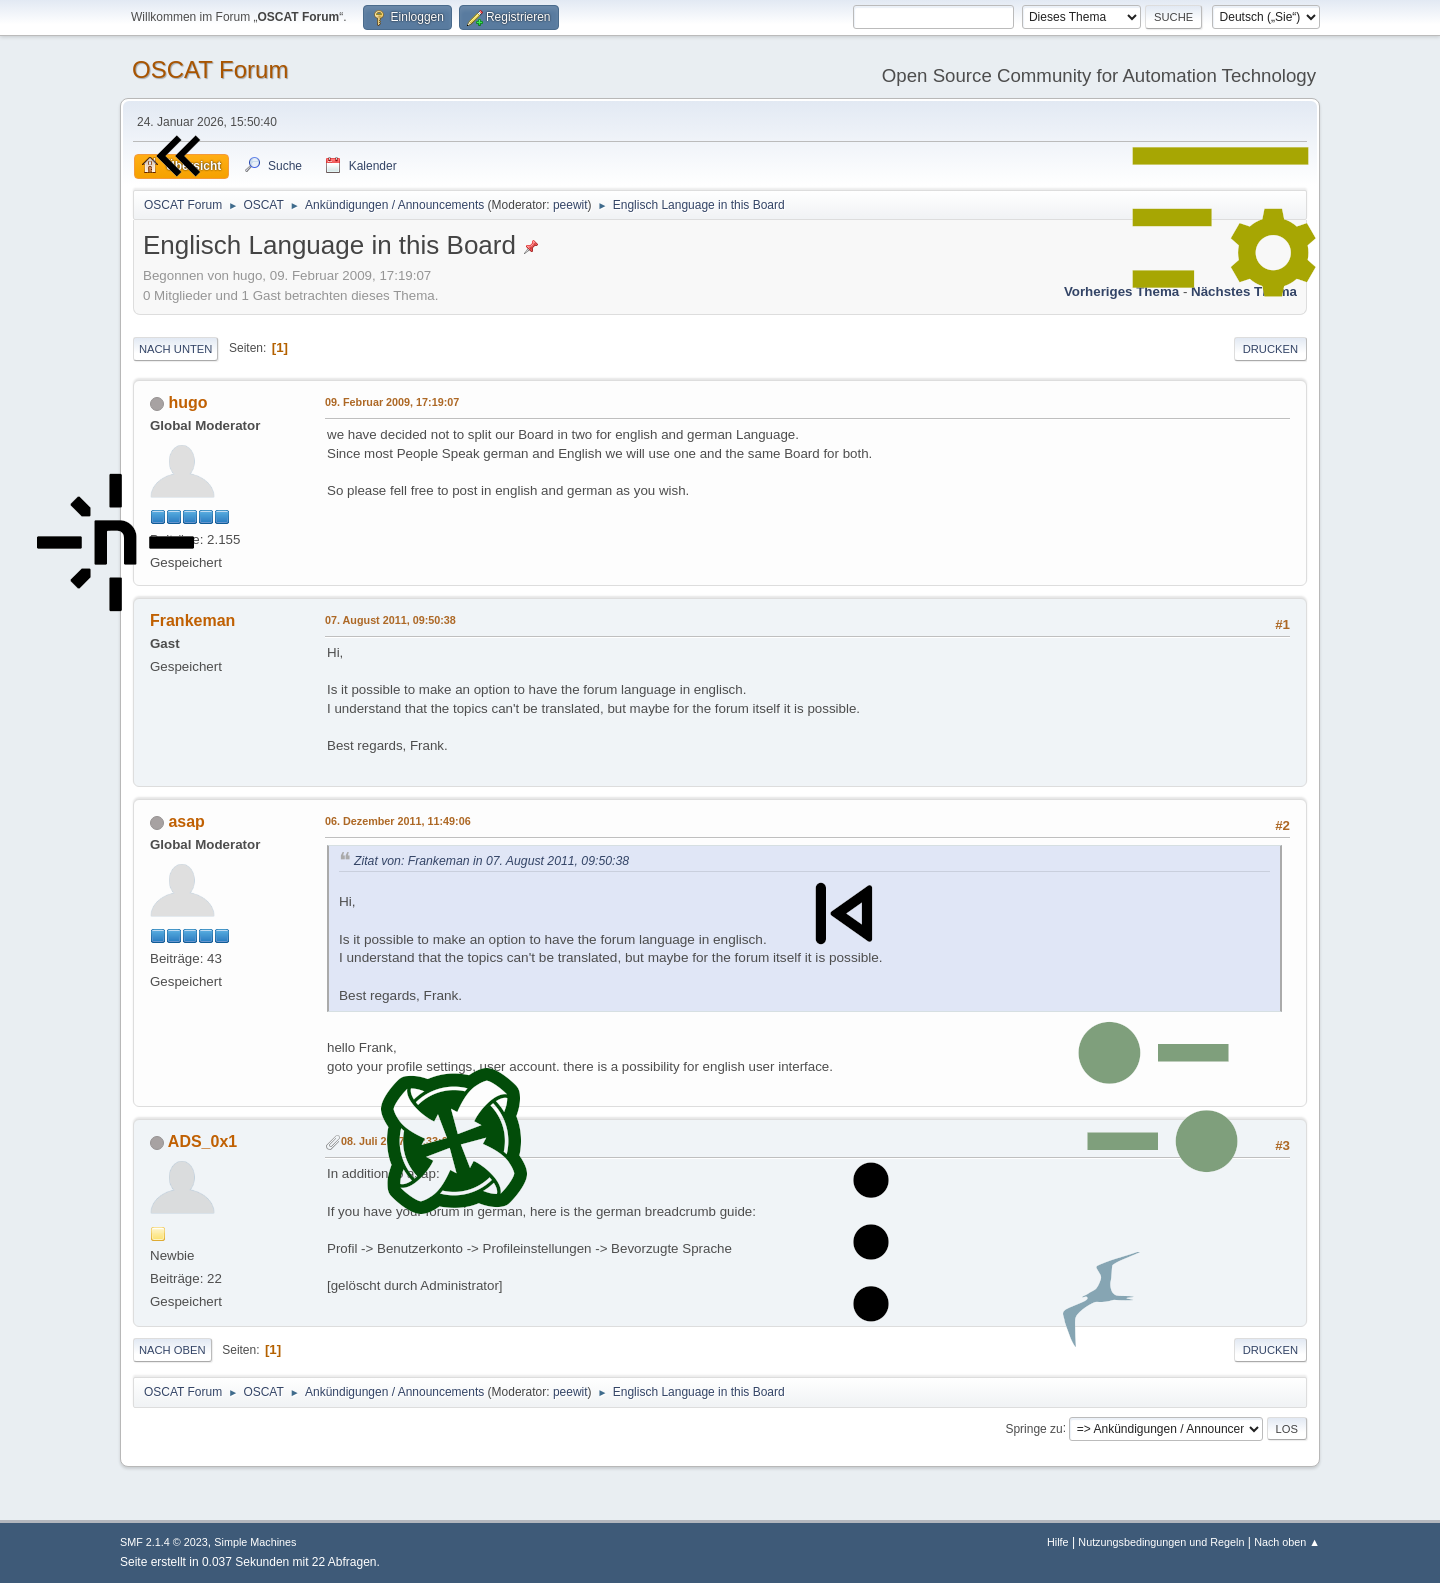 The height and width of the screenshot is (1583, 1440). I want to click on access list or menu settings, so click(1220, 217).